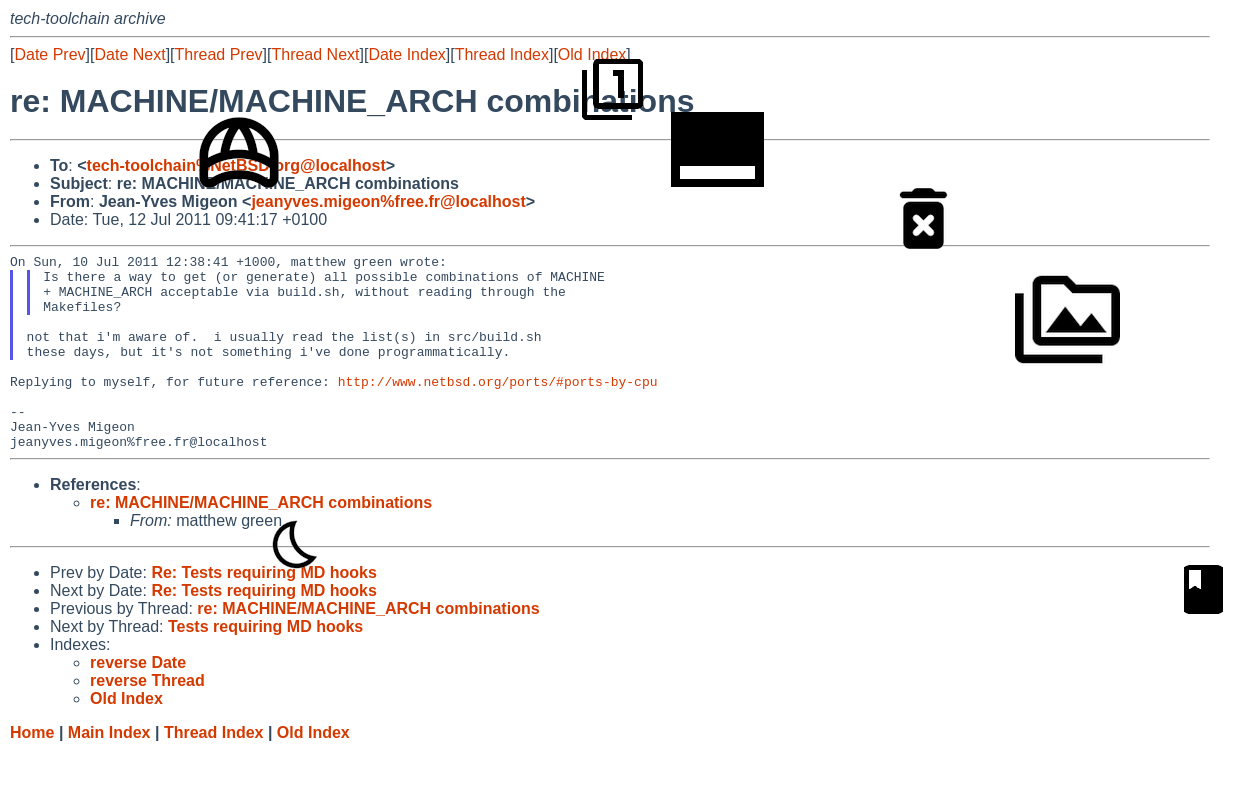  I want to click on browse hats or headwear category, so click(239, 157).